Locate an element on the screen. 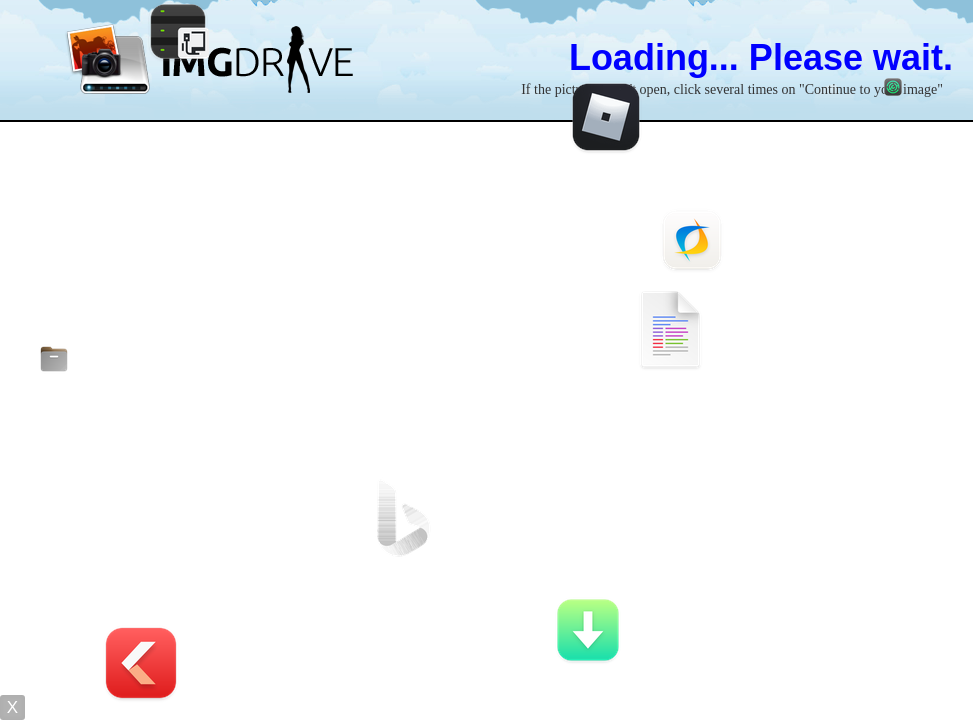  a script or code file is located at coordinates (670, 330).